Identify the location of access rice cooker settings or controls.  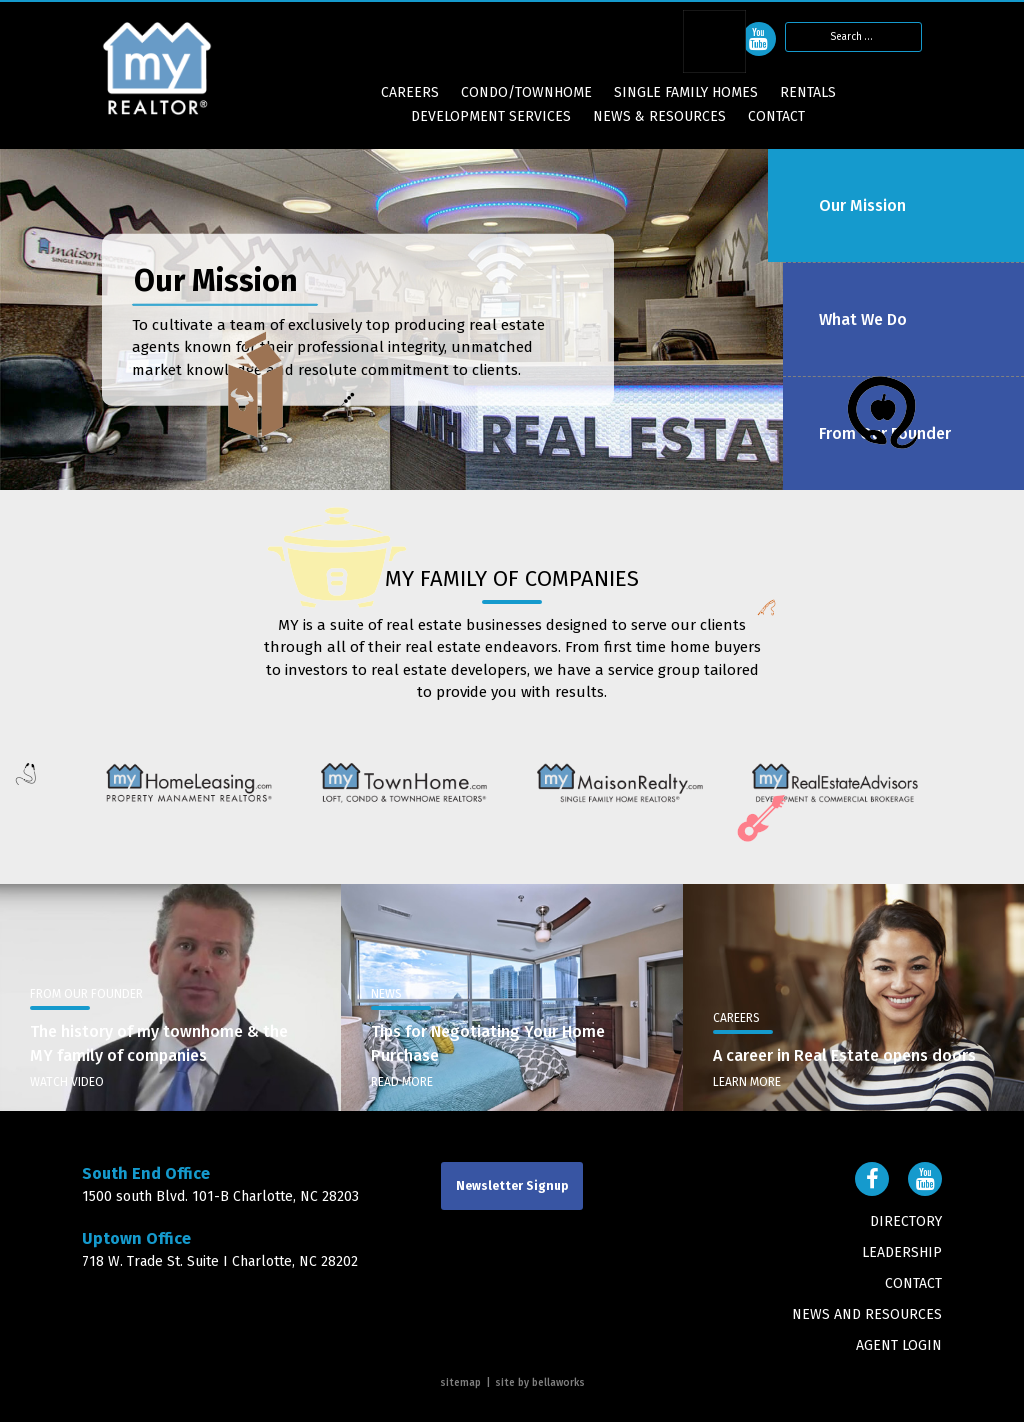
(337, 548).